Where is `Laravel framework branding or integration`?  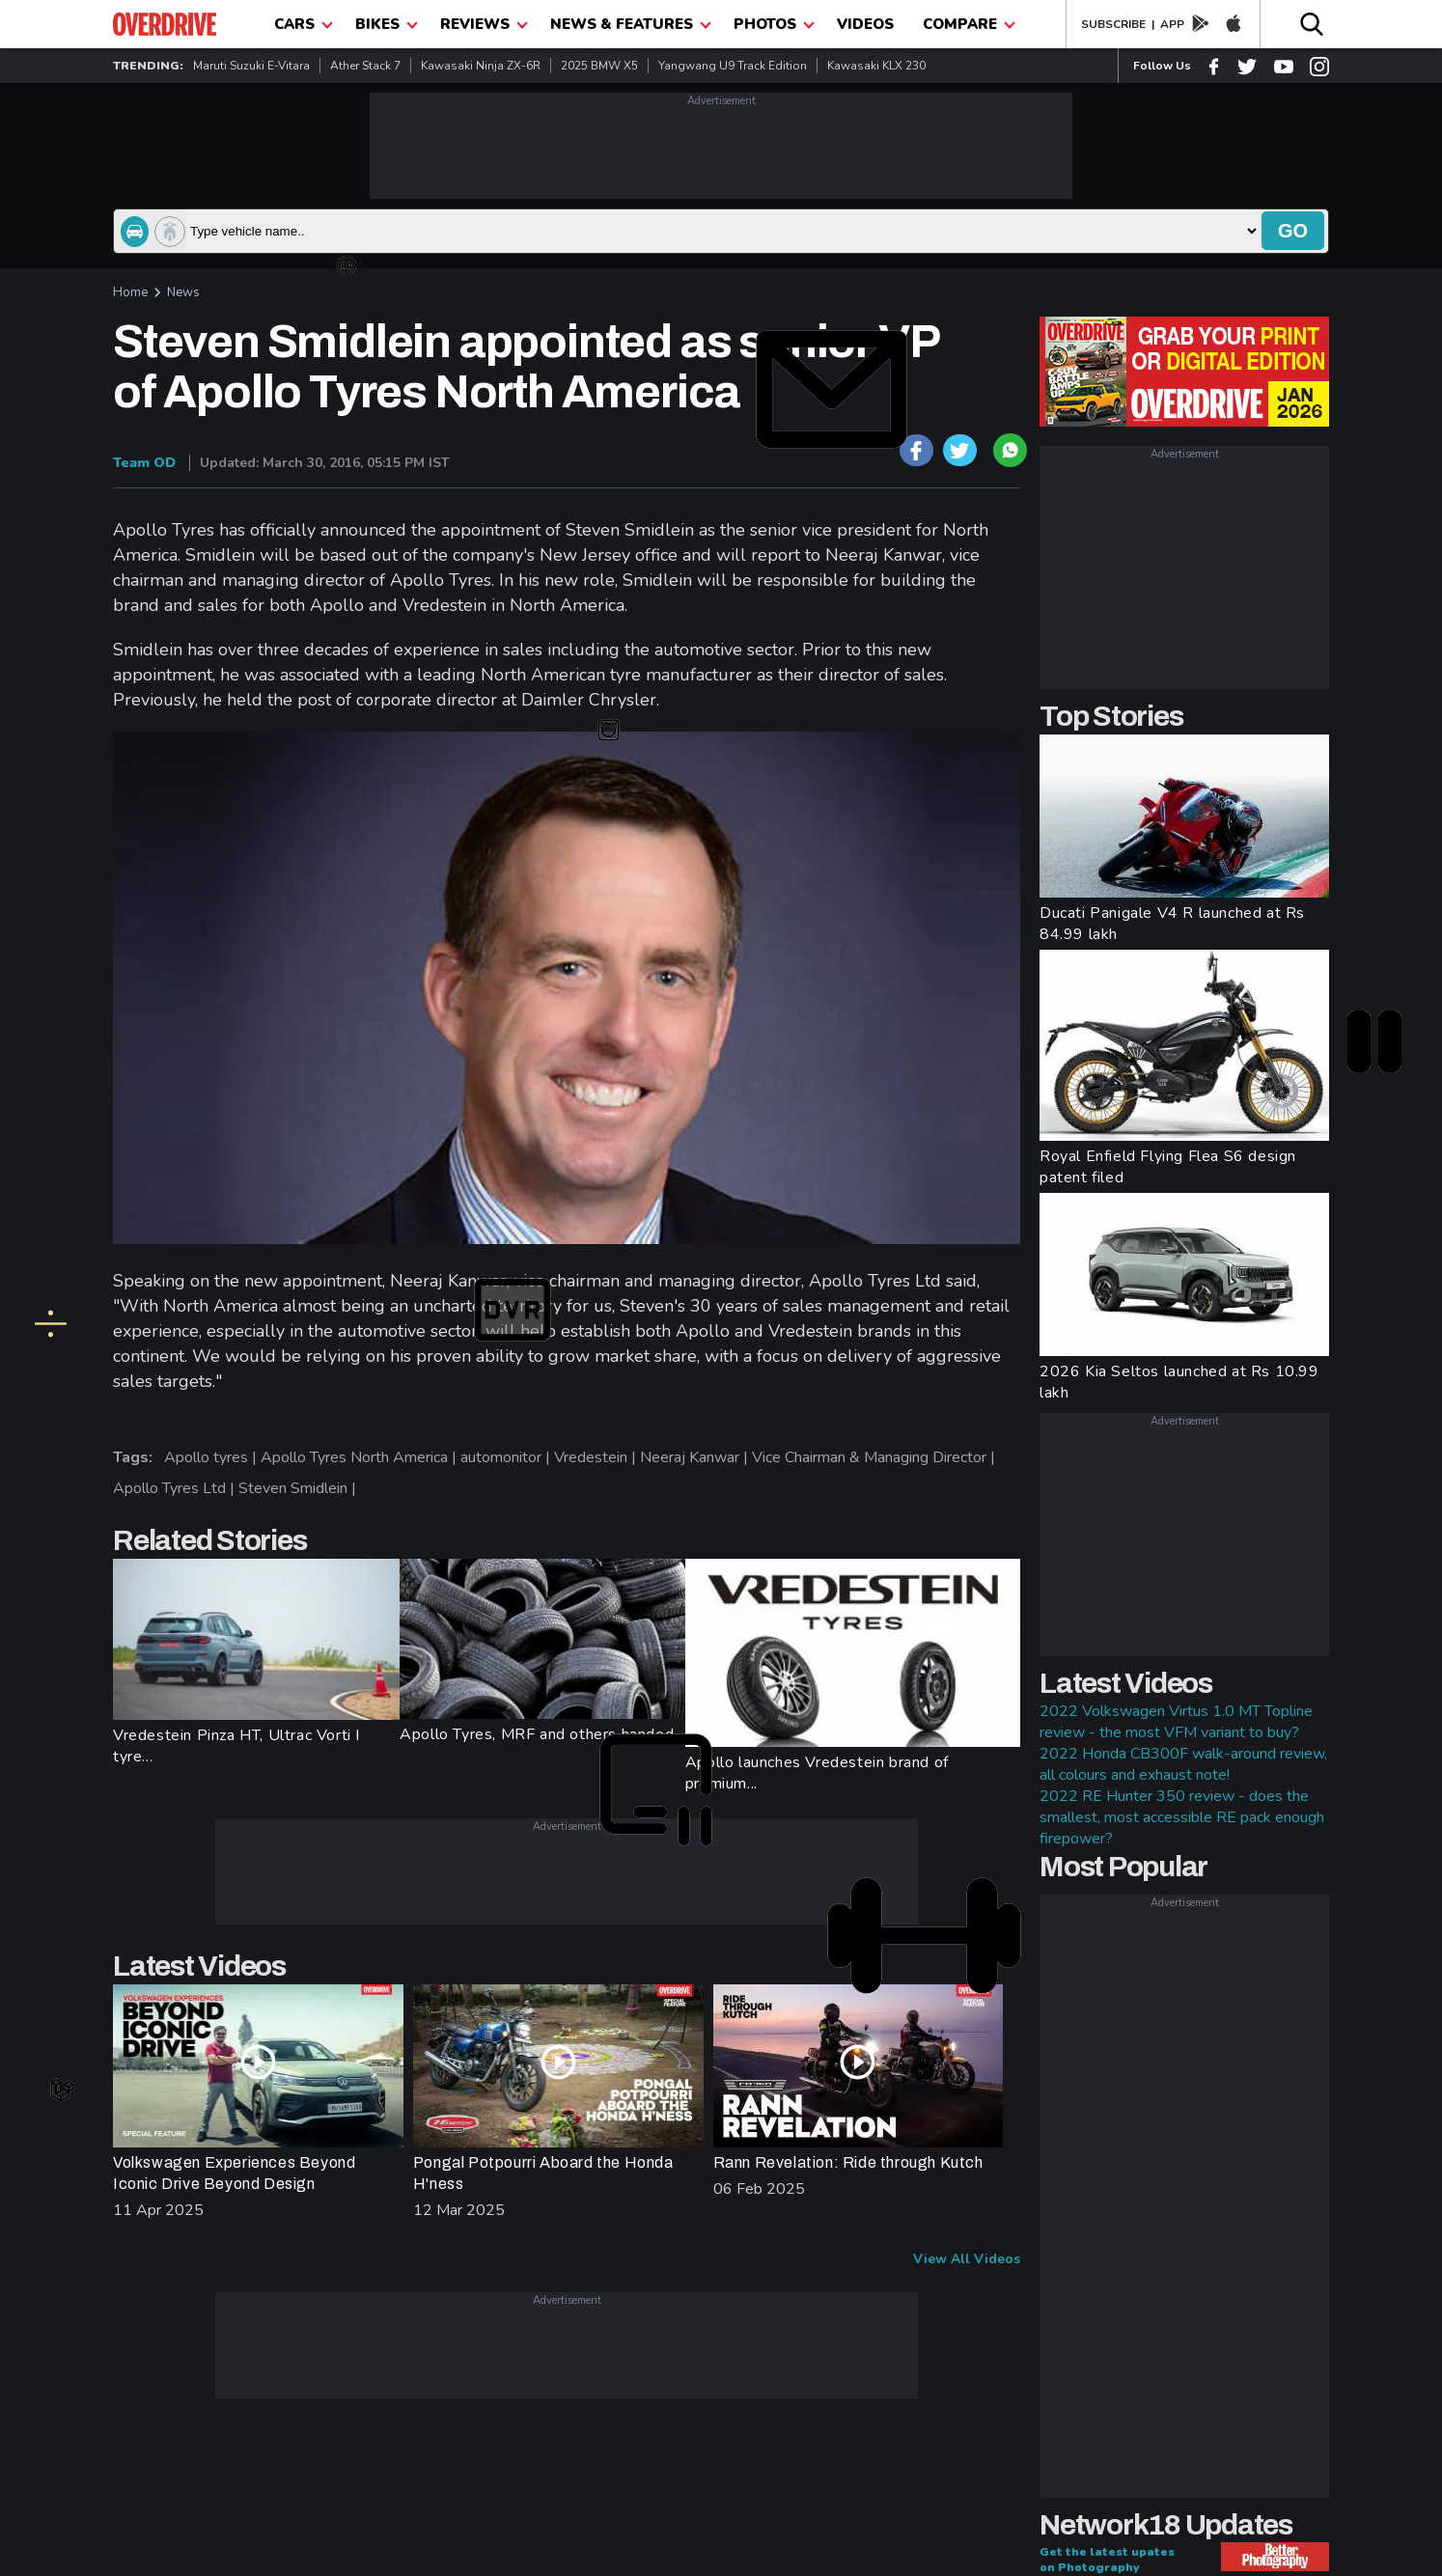 Laravel framework branding or integration is located at coordinates (62, 2090).